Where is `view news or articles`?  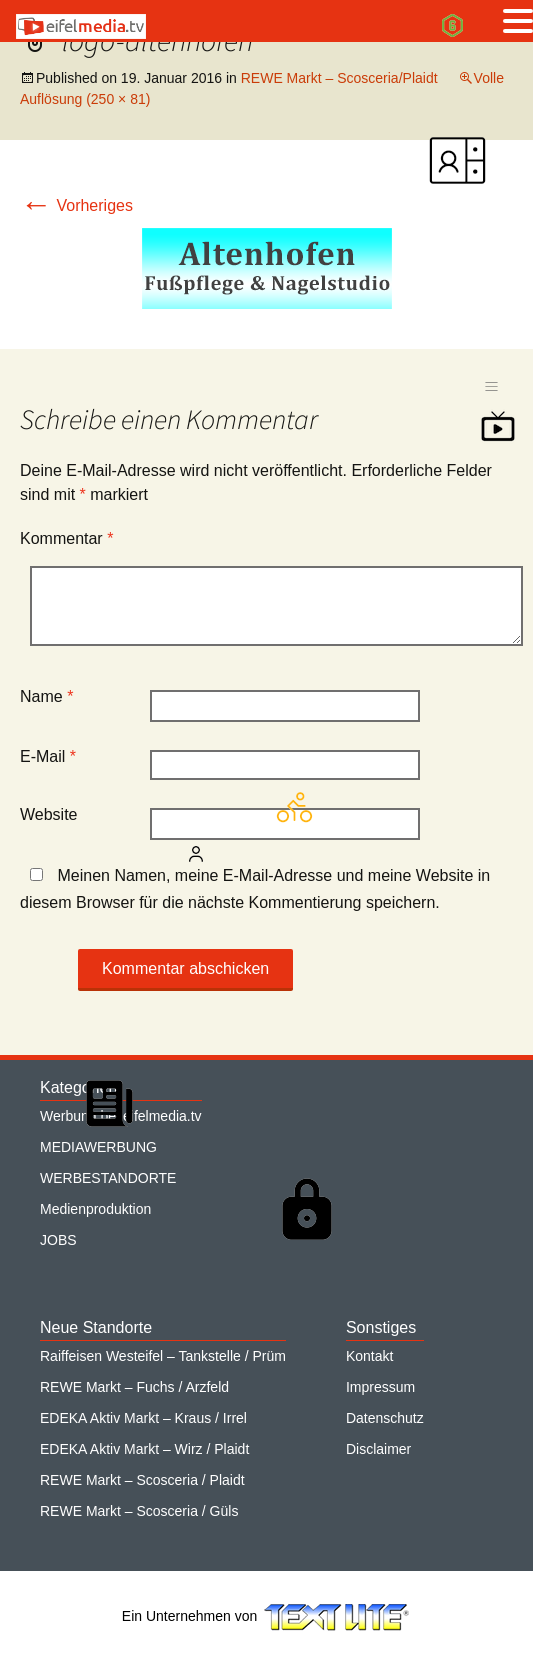 view news or articles is located at coordinates (109, 1103).